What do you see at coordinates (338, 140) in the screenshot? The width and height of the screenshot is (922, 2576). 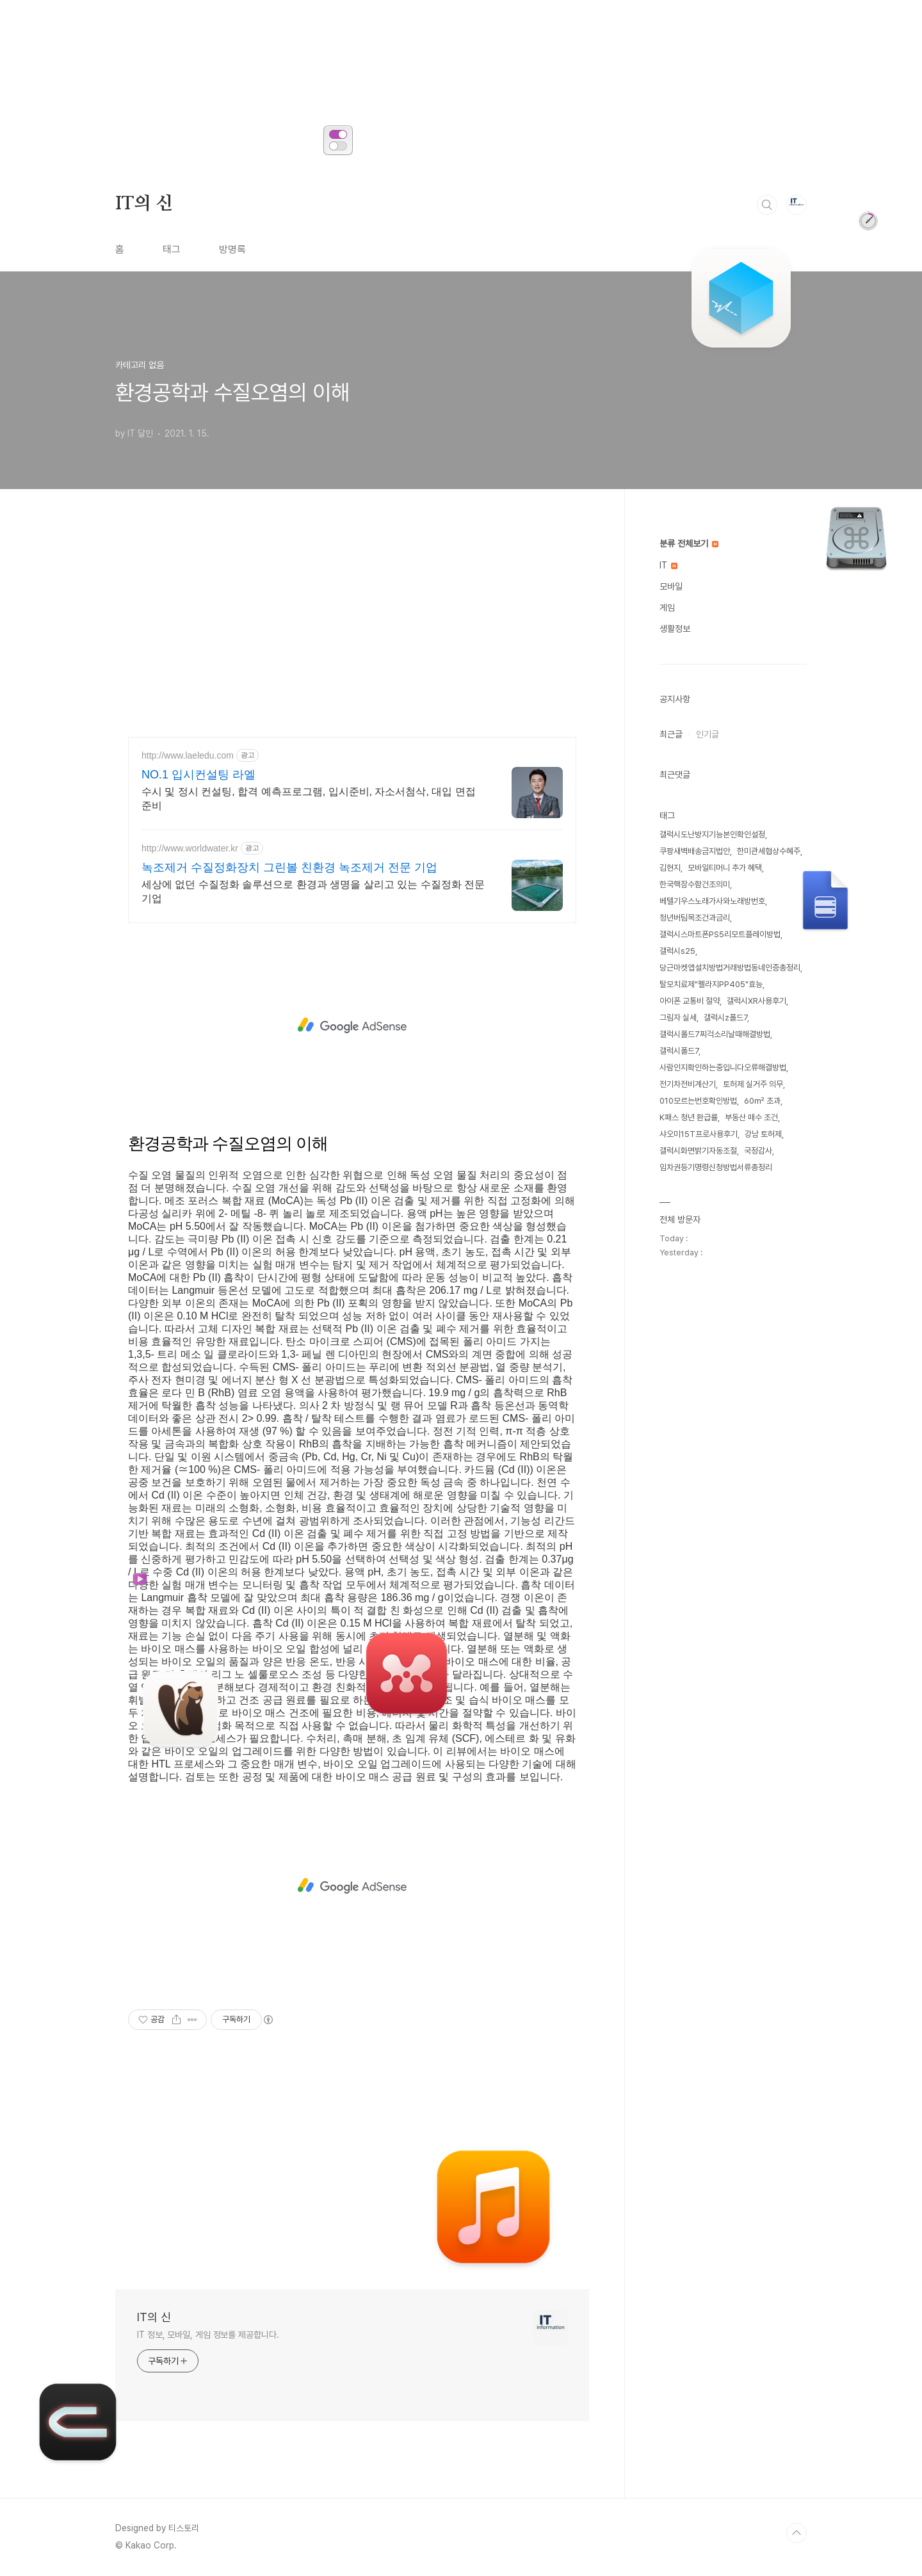 I see `open gnome tweaks to customize desktop settings` at bounding box center [338, 140].